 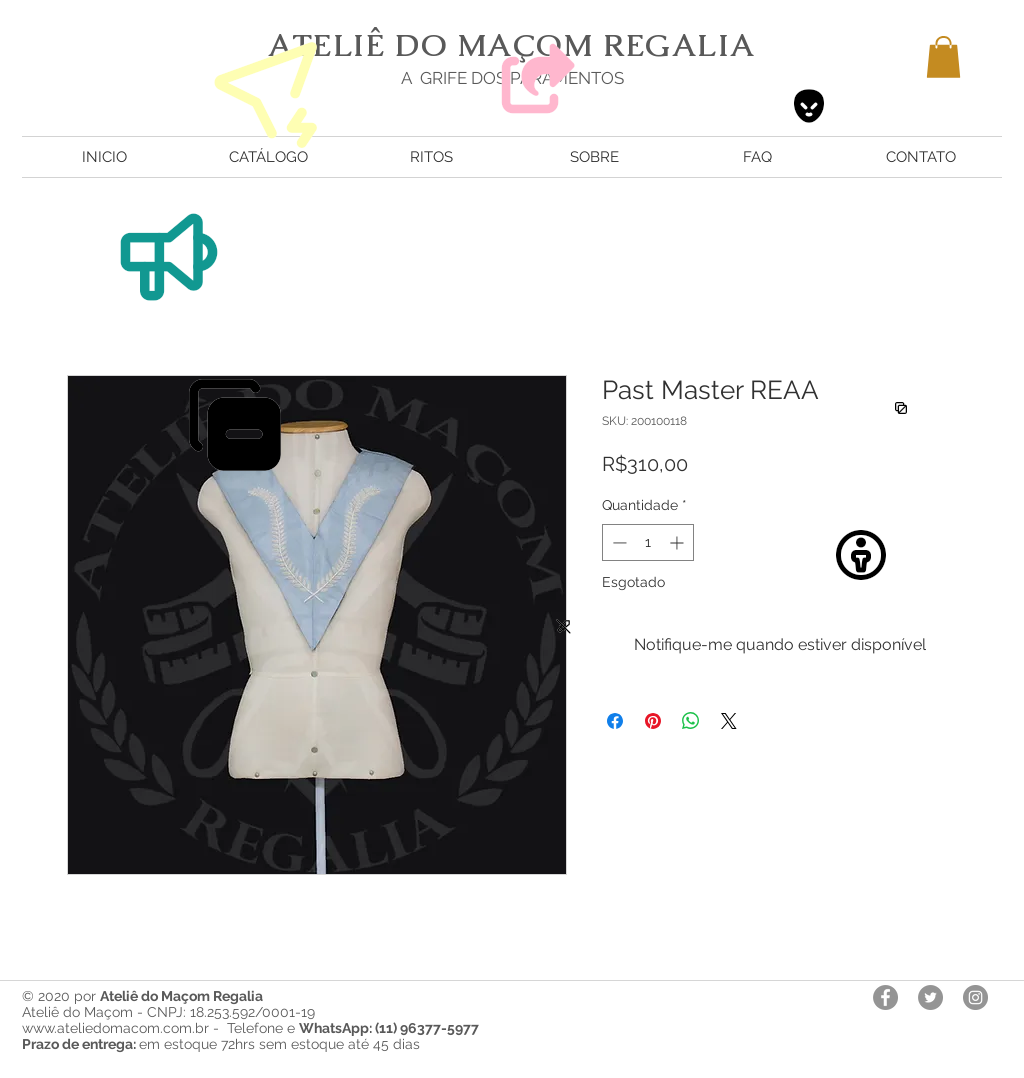 What do you see at coordinates (169, 257) in the screenshot?
I see `make an announcement or broadcast` at bounding box center [169, 257].